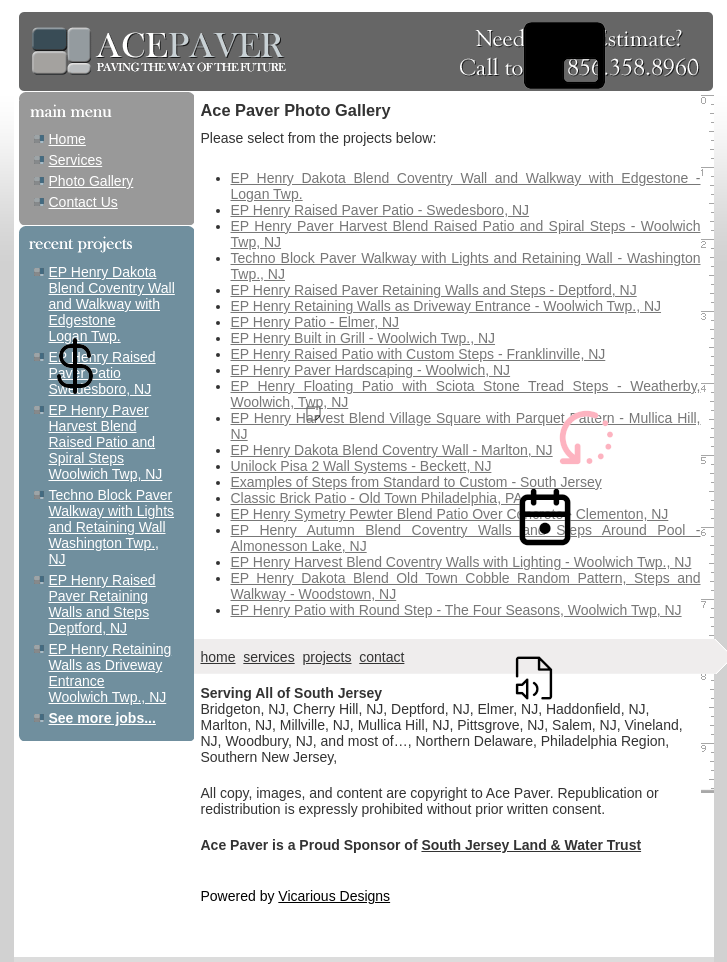 The height and width of the screenshot is (962, 727). Describe the element at coordinates (545, 517) in the screenshot. I see `view upcoming deadlines or due dates` at that location.